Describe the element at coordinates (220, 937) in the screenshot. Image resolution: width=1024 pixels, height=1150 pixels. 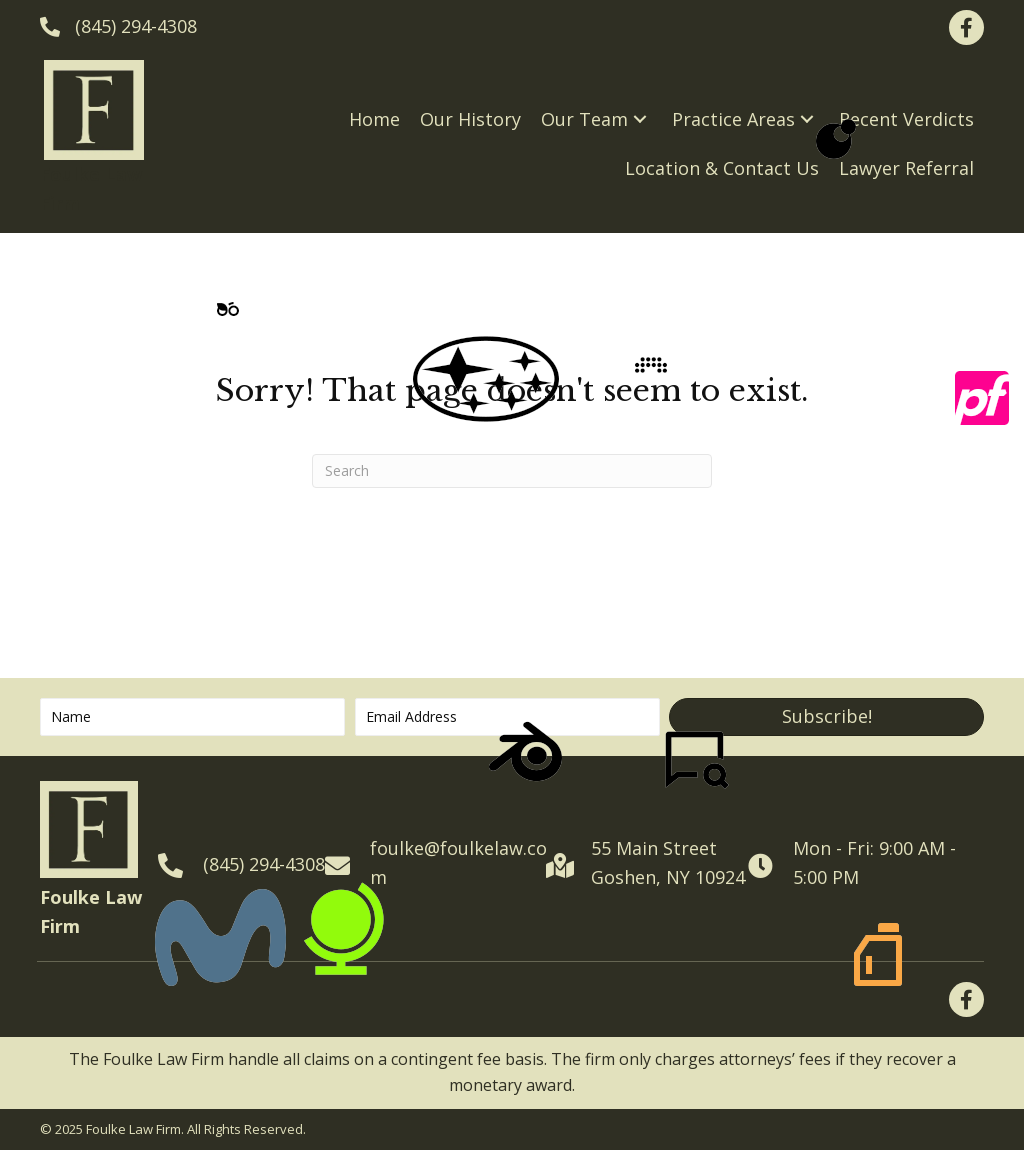
I see `open the Movistar mobile app` at that location.